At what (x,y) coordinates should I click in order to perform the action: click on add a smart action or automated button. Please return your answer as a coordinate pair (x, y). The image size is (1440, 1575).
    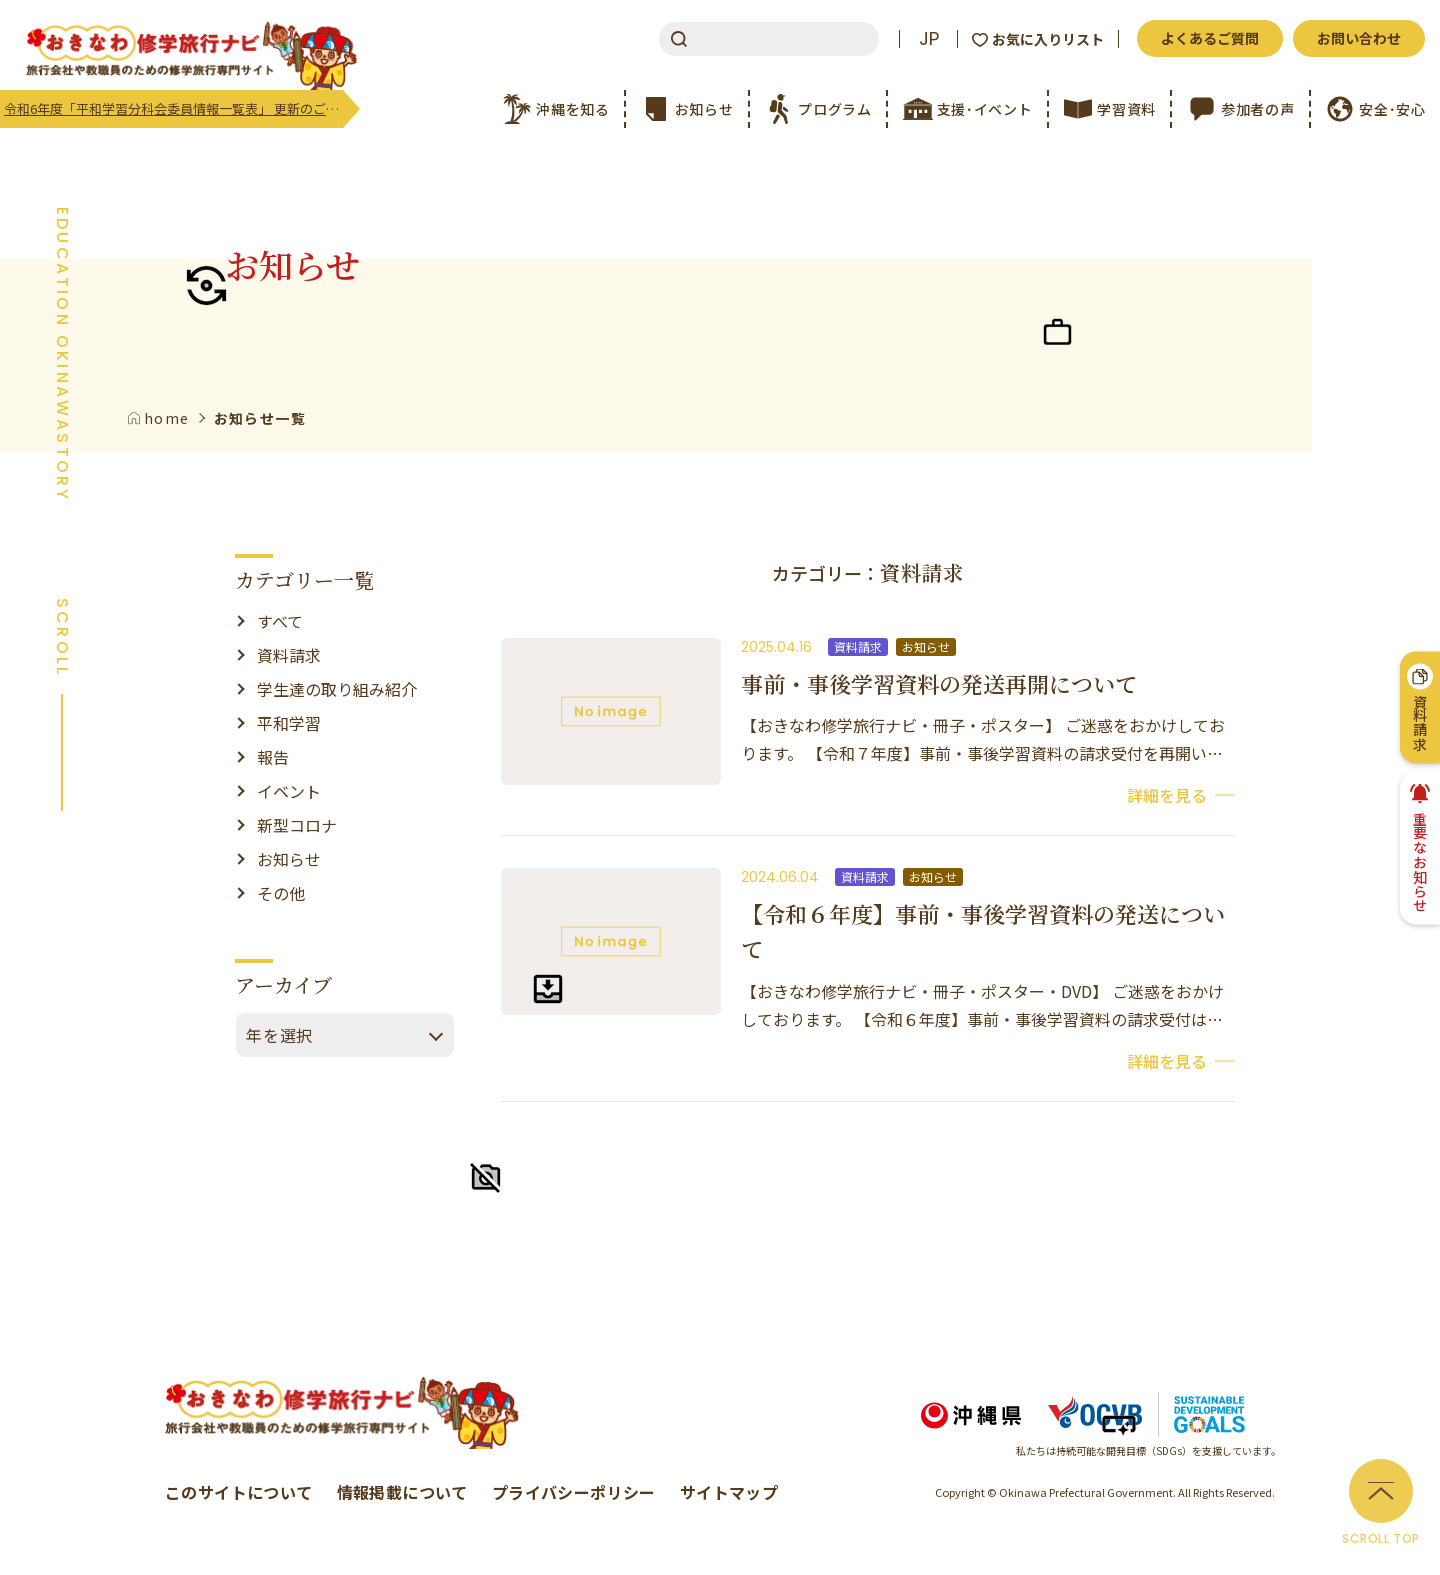
    Looking at the image, I should click on (1119, 1424).